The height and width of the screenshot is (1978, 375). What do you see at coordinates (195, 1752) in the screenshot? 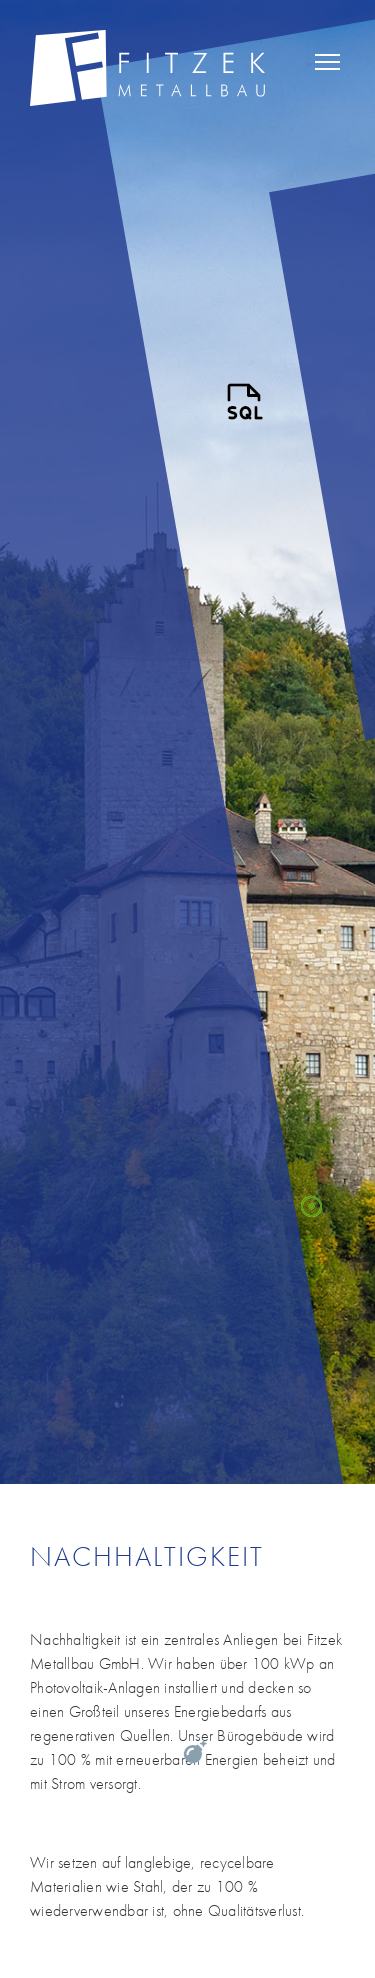
I see `indicates a destructive or irreversible action` at bounding box center [195, 1752].